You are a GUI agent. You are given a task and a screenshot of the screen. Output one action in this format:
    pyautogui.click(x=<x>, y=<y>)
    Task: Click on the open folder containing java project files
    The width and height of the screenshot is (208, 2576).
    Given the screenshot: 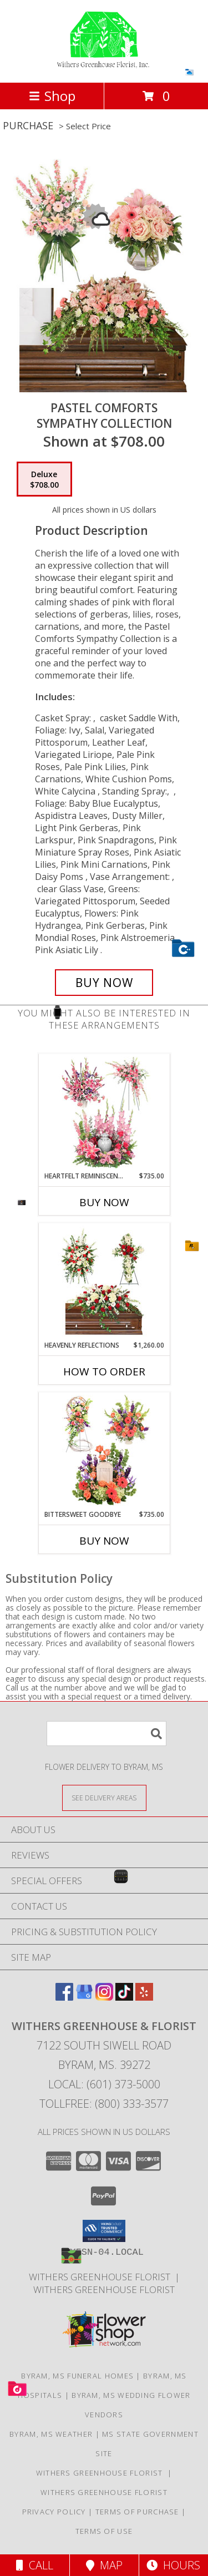 What is the action you would take?
    pyautogui.click(x=22, y=1202)
    